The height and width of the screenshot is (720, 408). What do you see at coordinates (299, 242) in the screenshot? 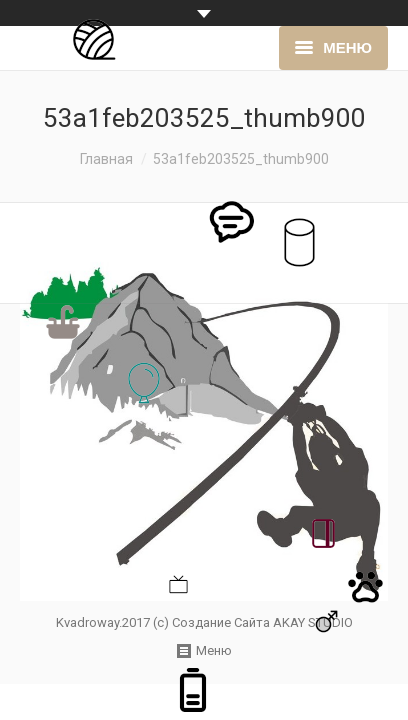
I see `represents a database or data storage` at bounding box center [299, 242].